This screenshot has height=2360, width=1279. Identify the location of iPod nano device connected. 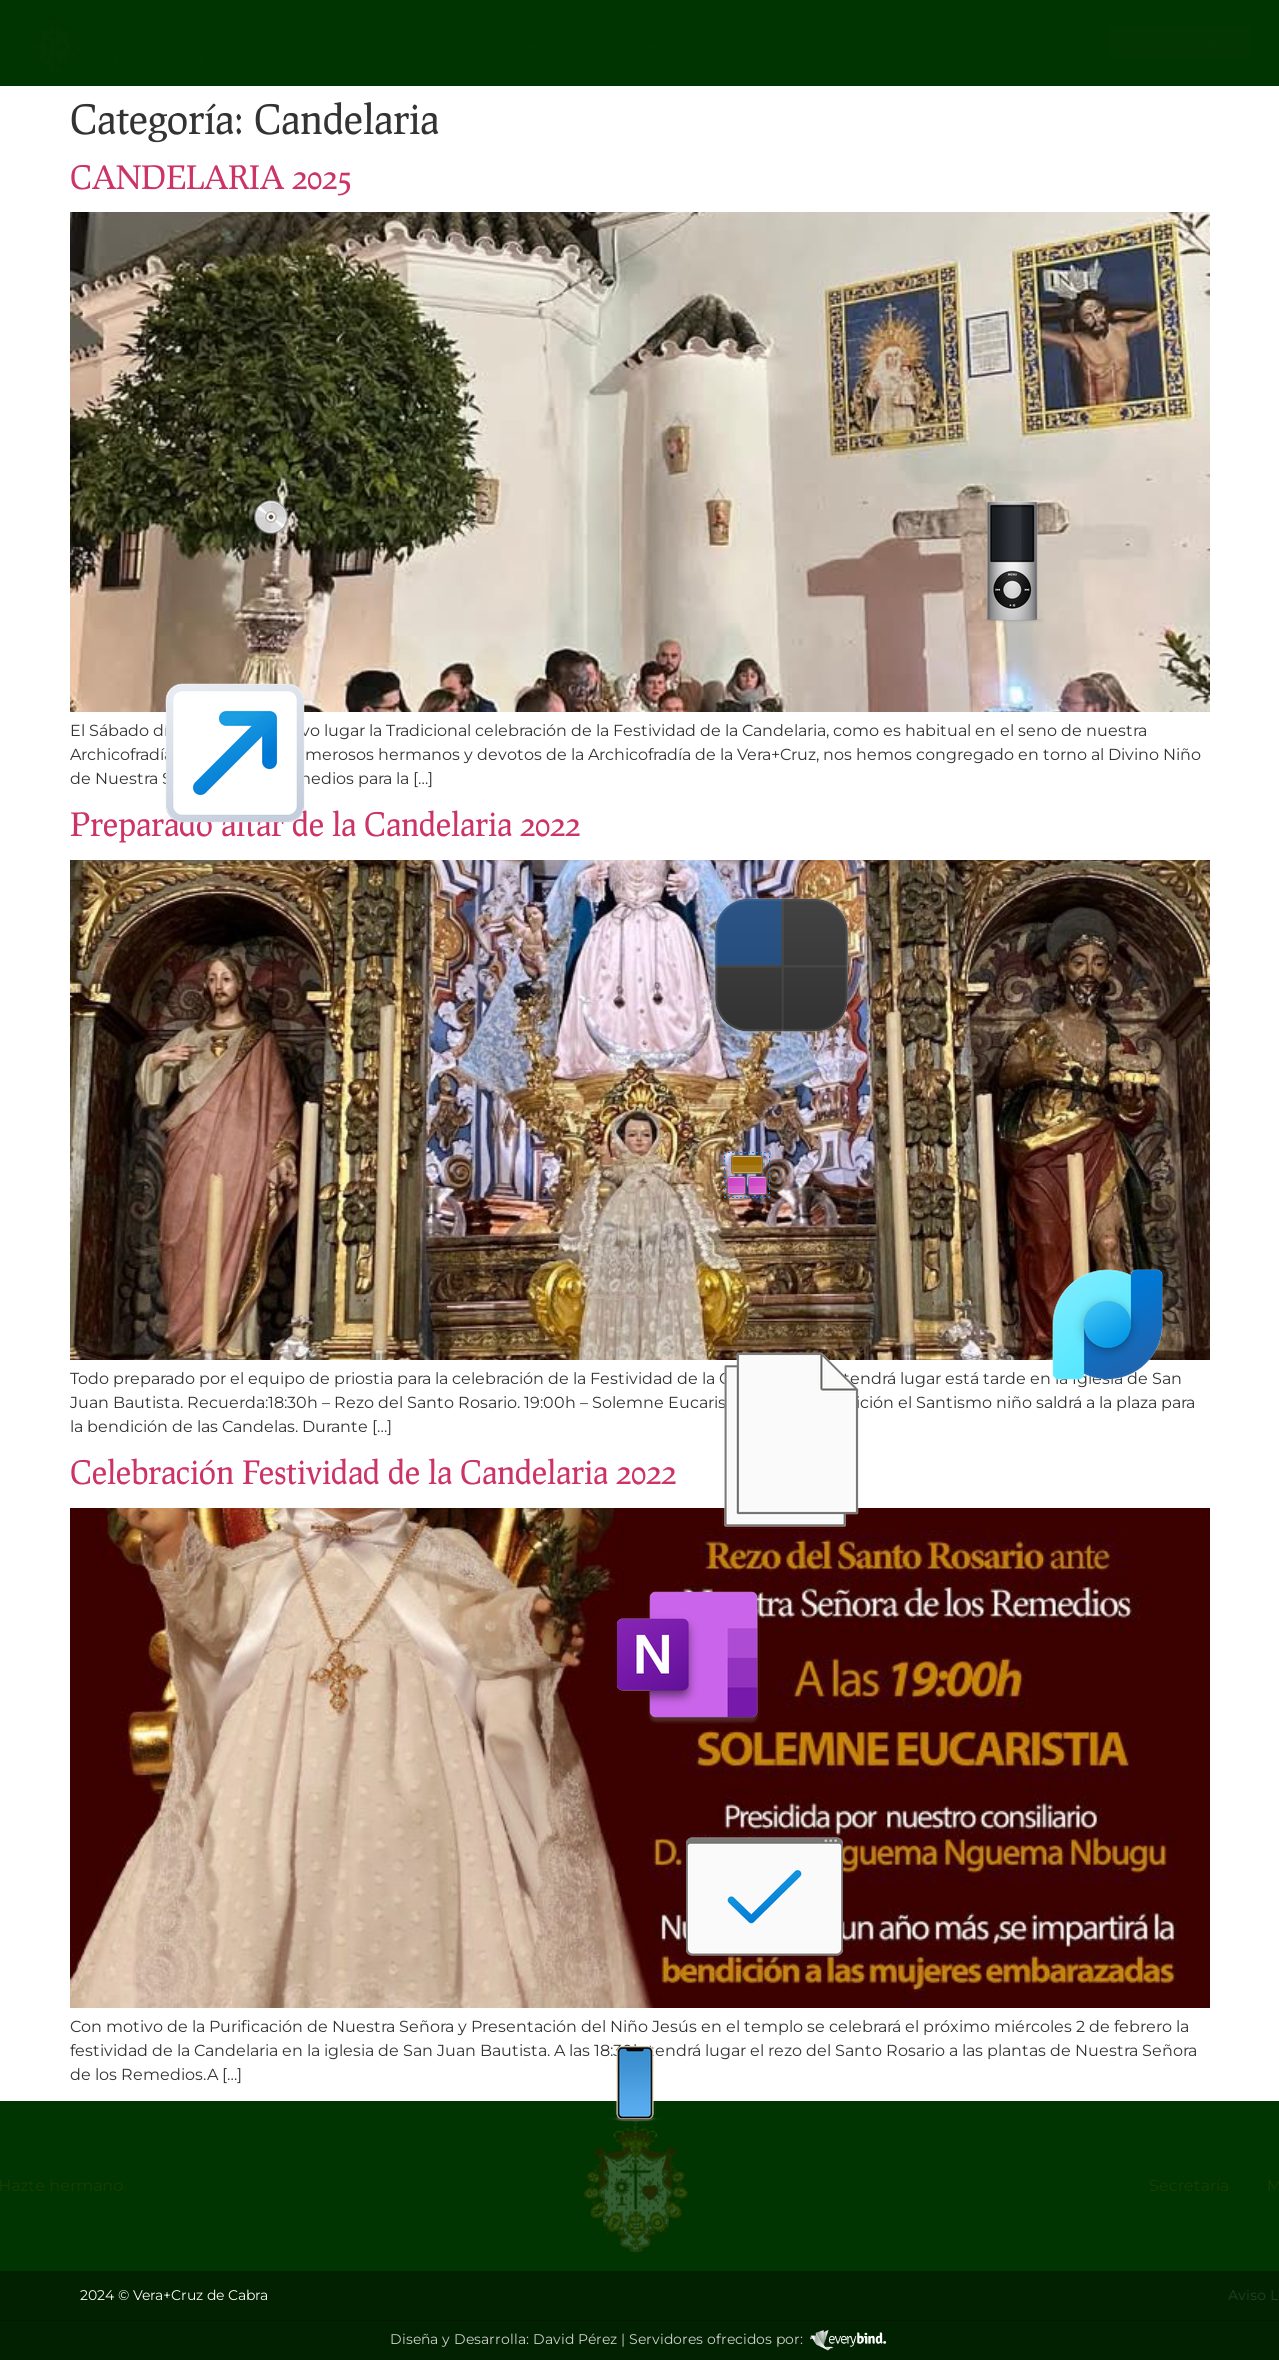
(1011, 562).